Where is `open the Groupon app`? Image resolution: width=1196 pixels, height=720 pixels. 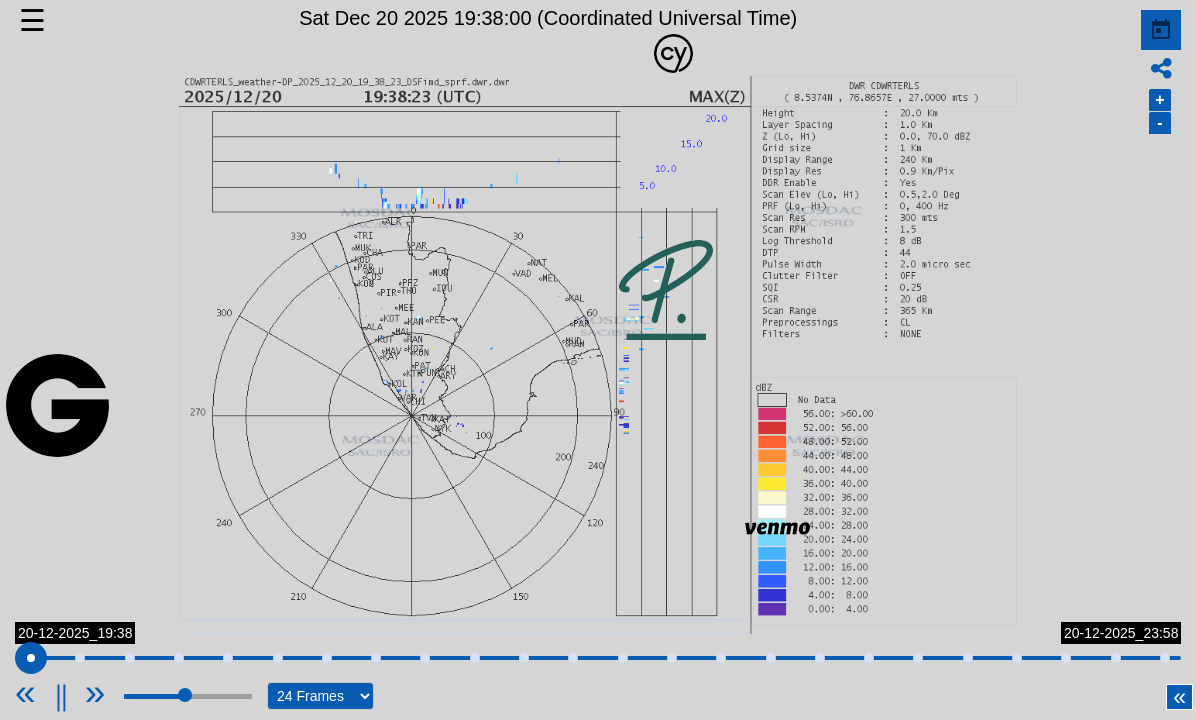
open the Groupon app is located at coordinates (57, 405).